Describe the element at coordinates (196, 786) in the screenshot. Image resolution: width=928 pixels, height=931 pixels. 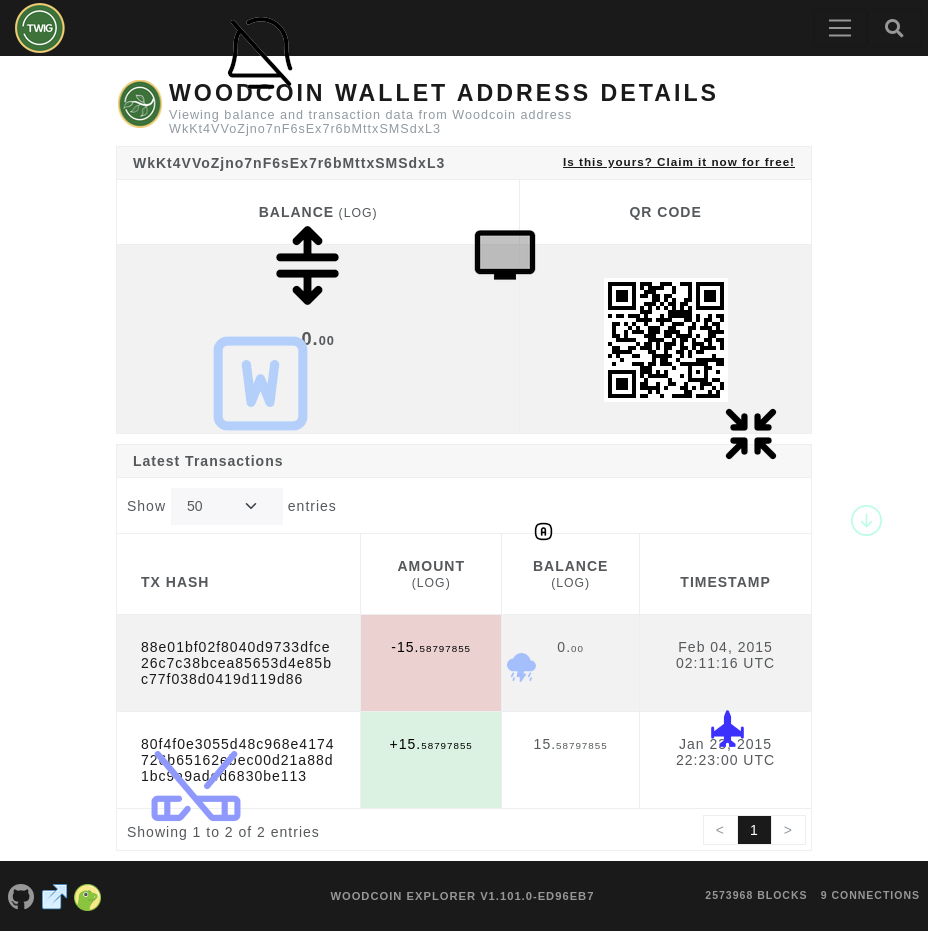
I see `view hockey sports content` at that location.